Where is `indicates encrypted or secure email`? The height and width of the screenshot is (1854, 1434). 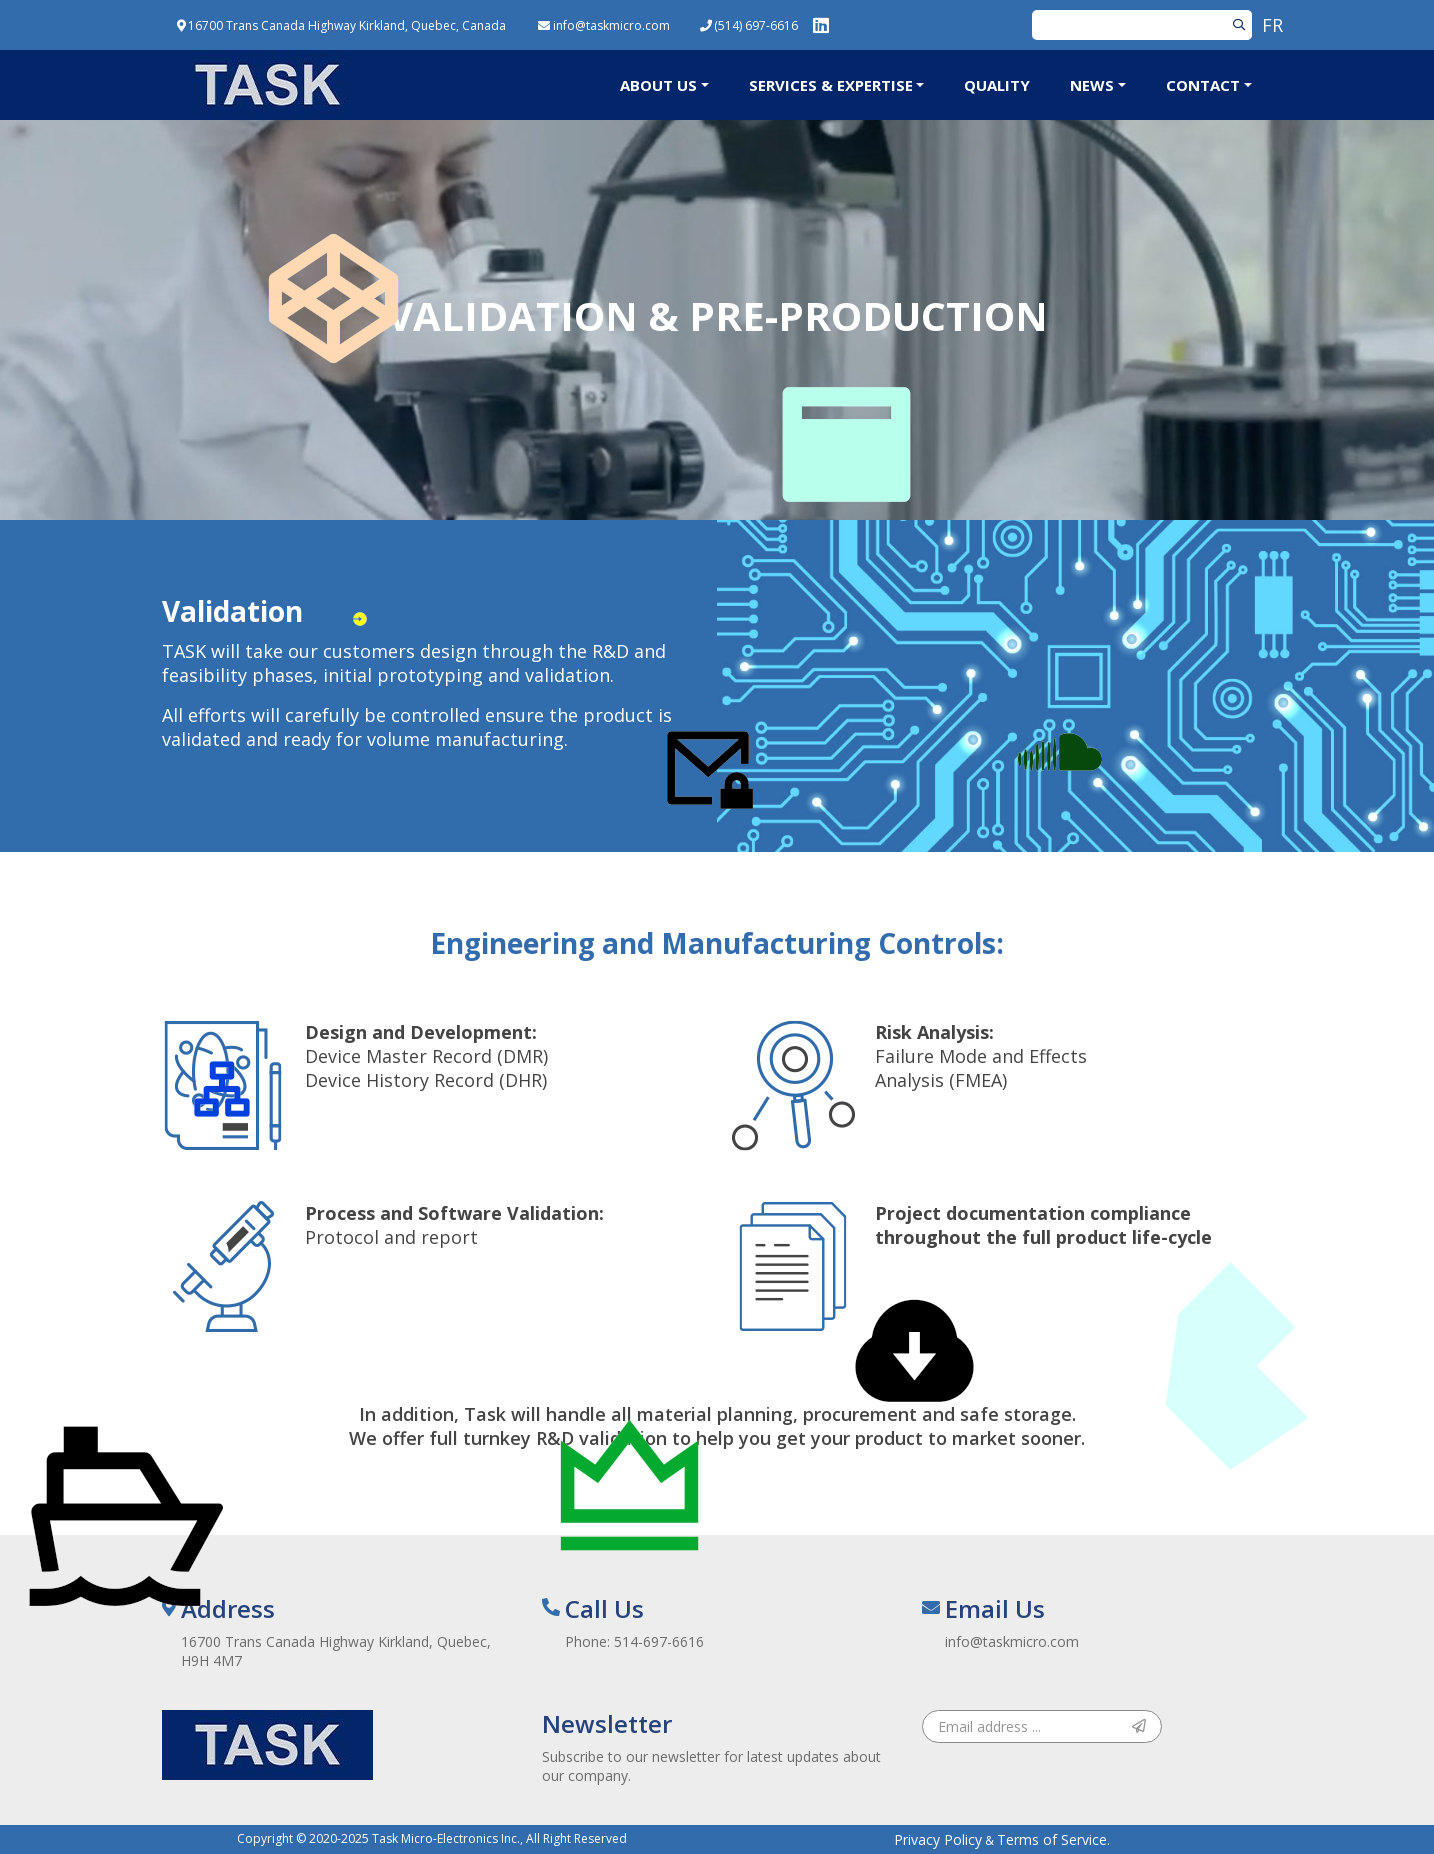
indicates encrypted or secure email is located at coordinates (708, 768).